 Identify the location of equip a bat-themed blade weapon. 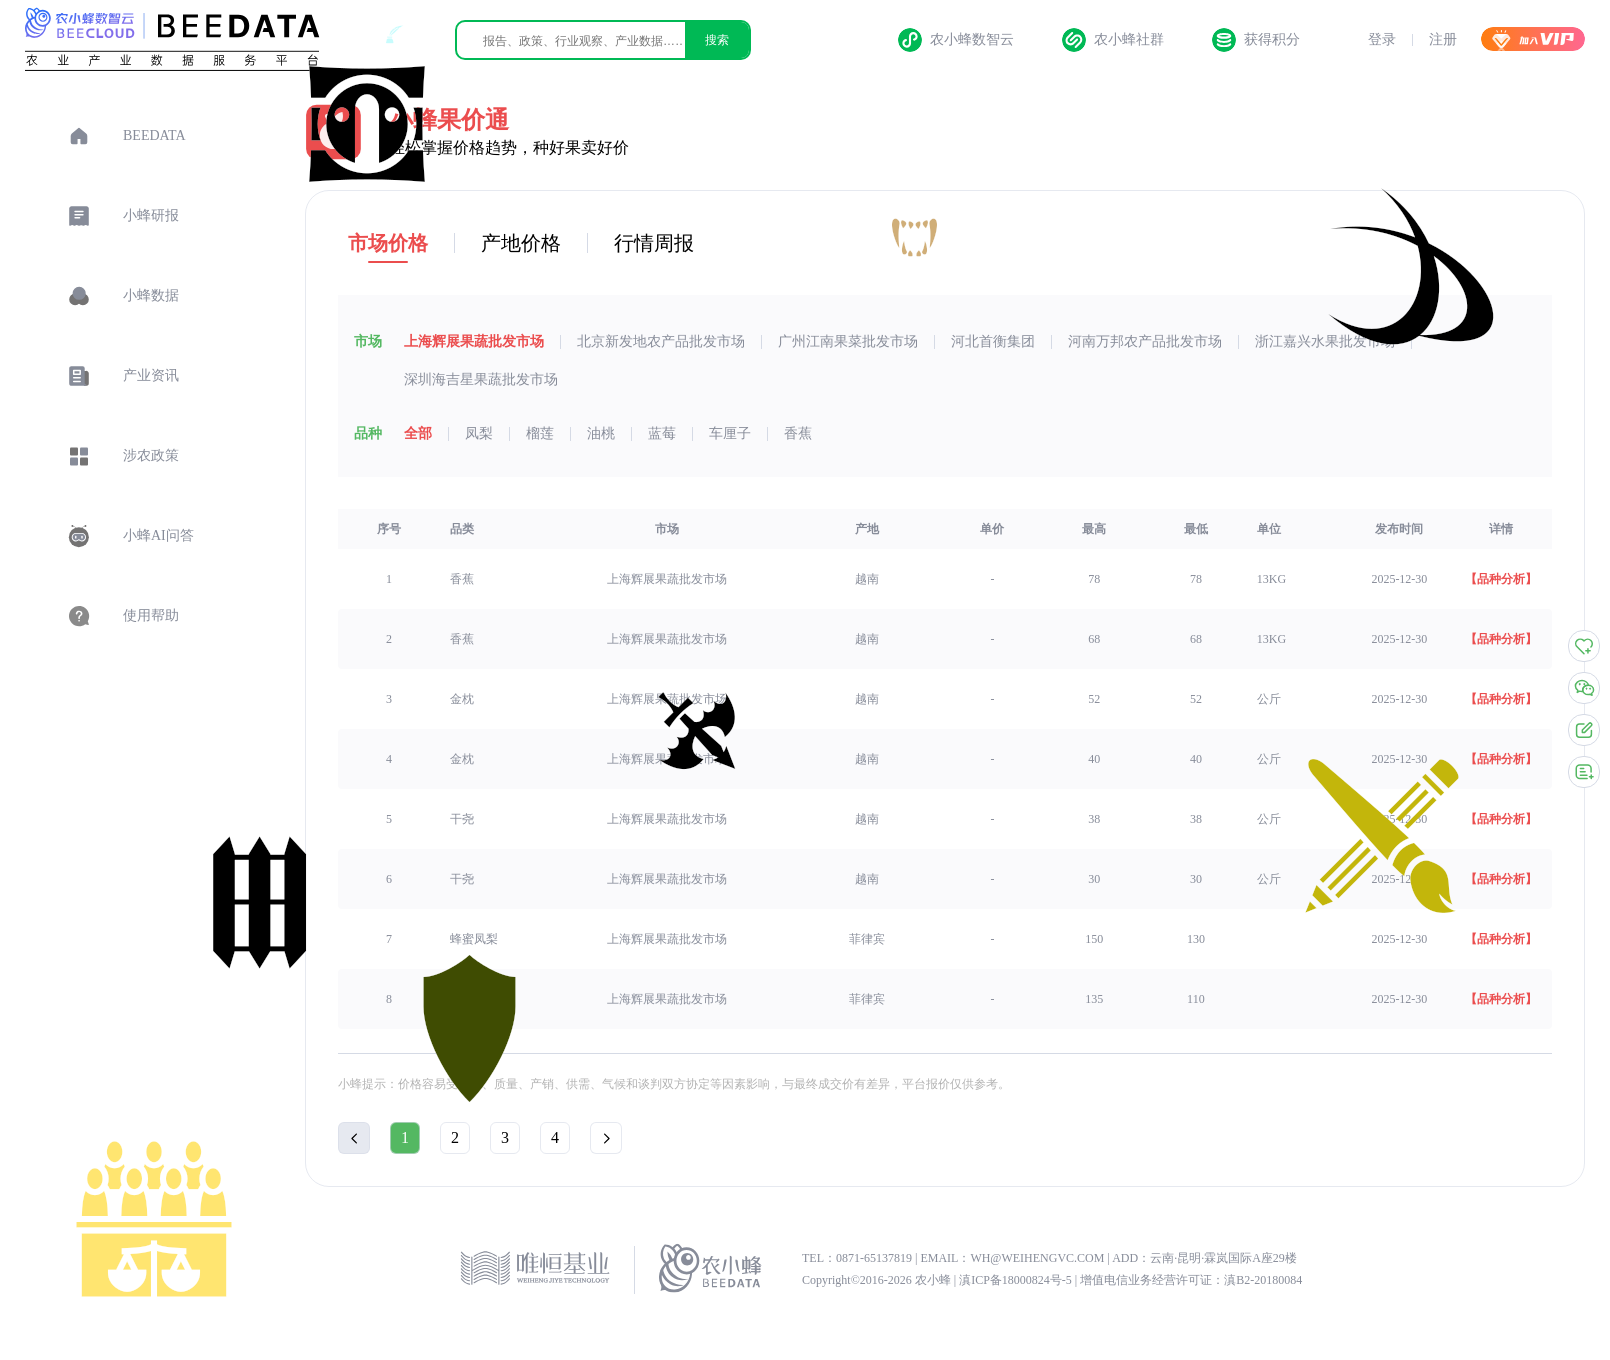
(697, 731).